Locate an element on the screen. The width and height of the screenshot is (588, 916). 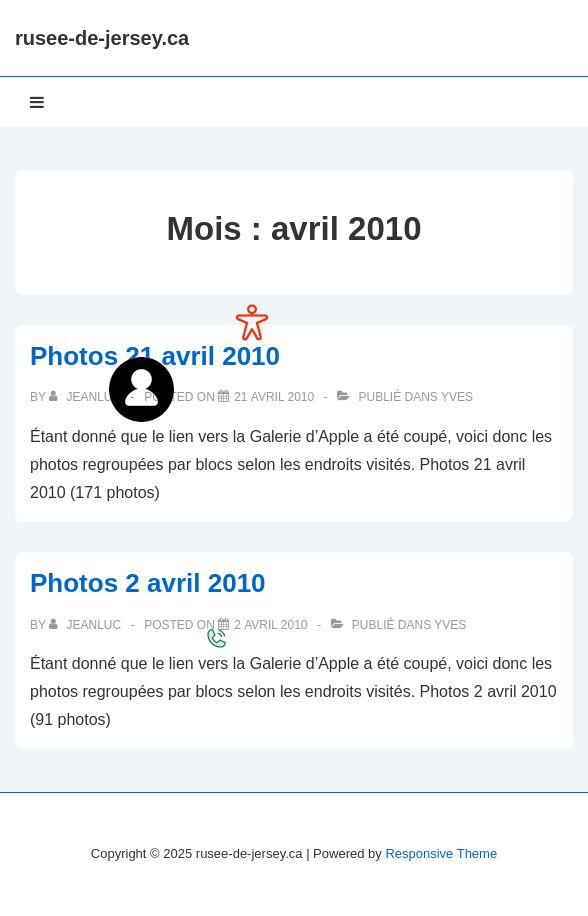
make a phone call is located at coordinates (217, 638).